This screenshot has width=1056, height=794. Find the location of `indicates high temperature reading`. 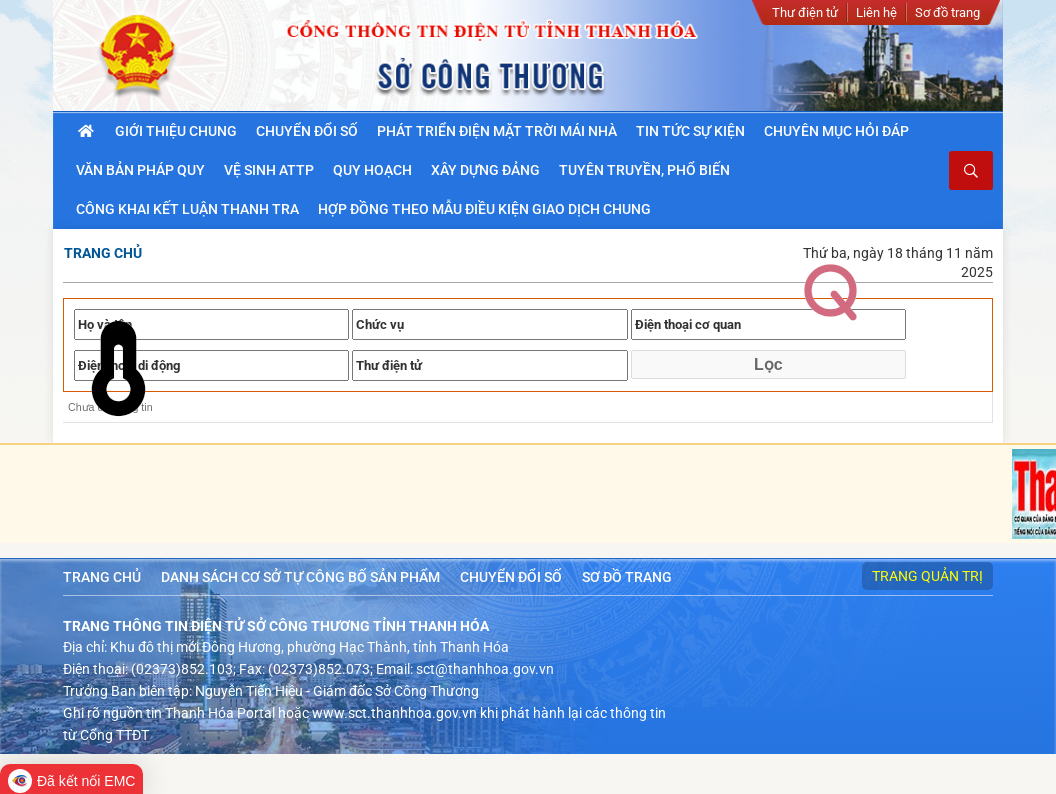

indicates high temperature reading is located at coordinates (118, 368).